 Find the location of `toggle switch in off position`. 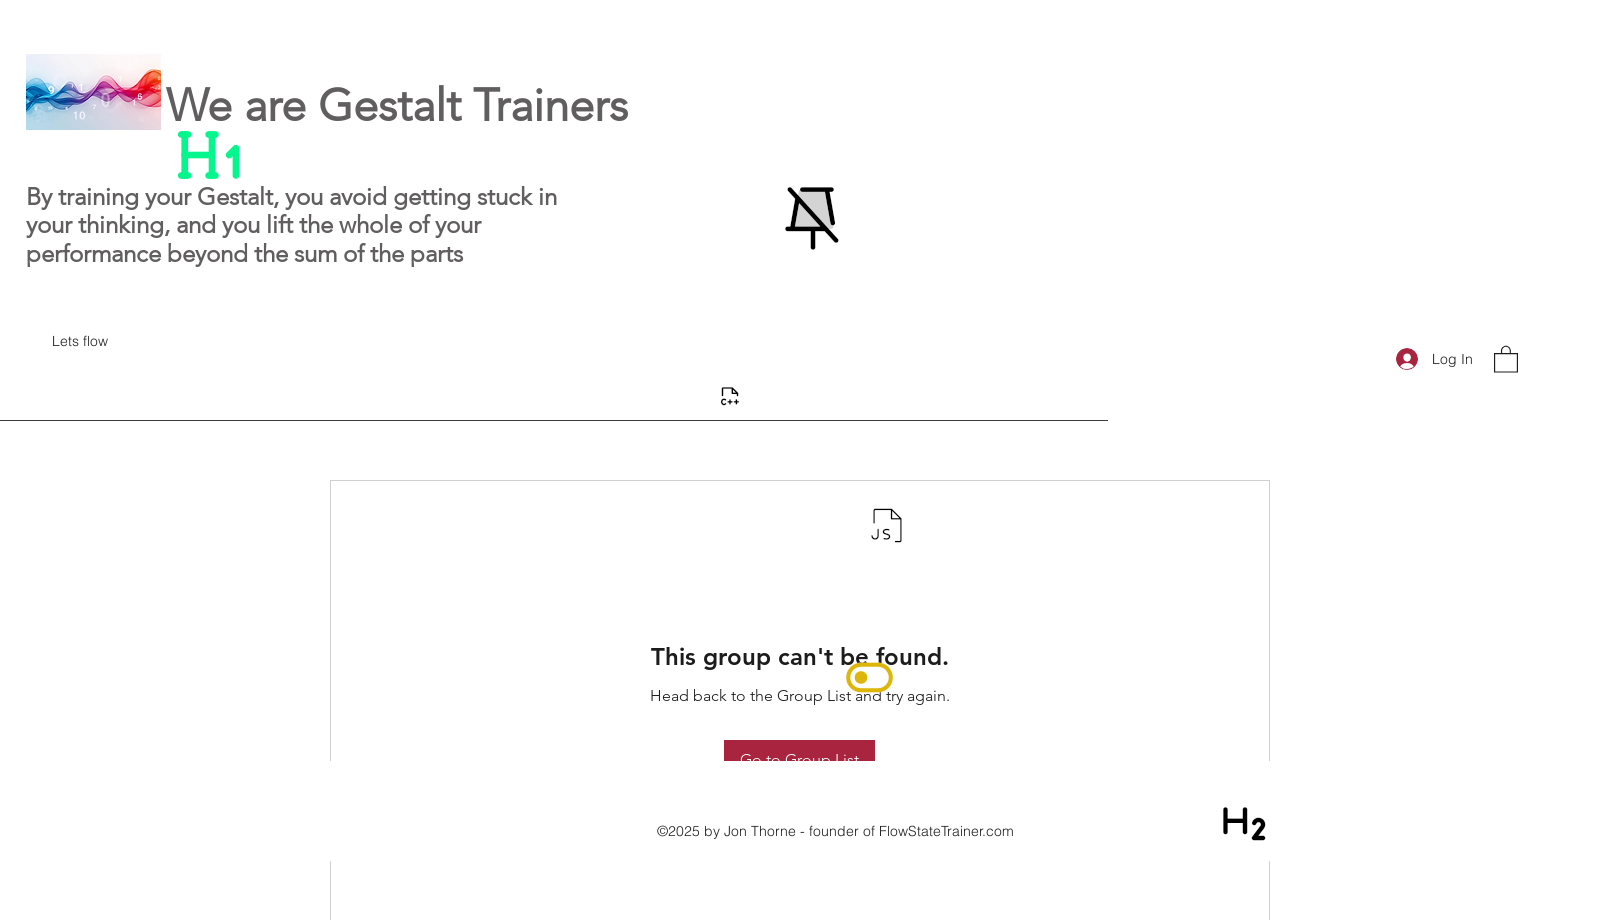

toggle switch in off position is located at coordinates (869, 677).